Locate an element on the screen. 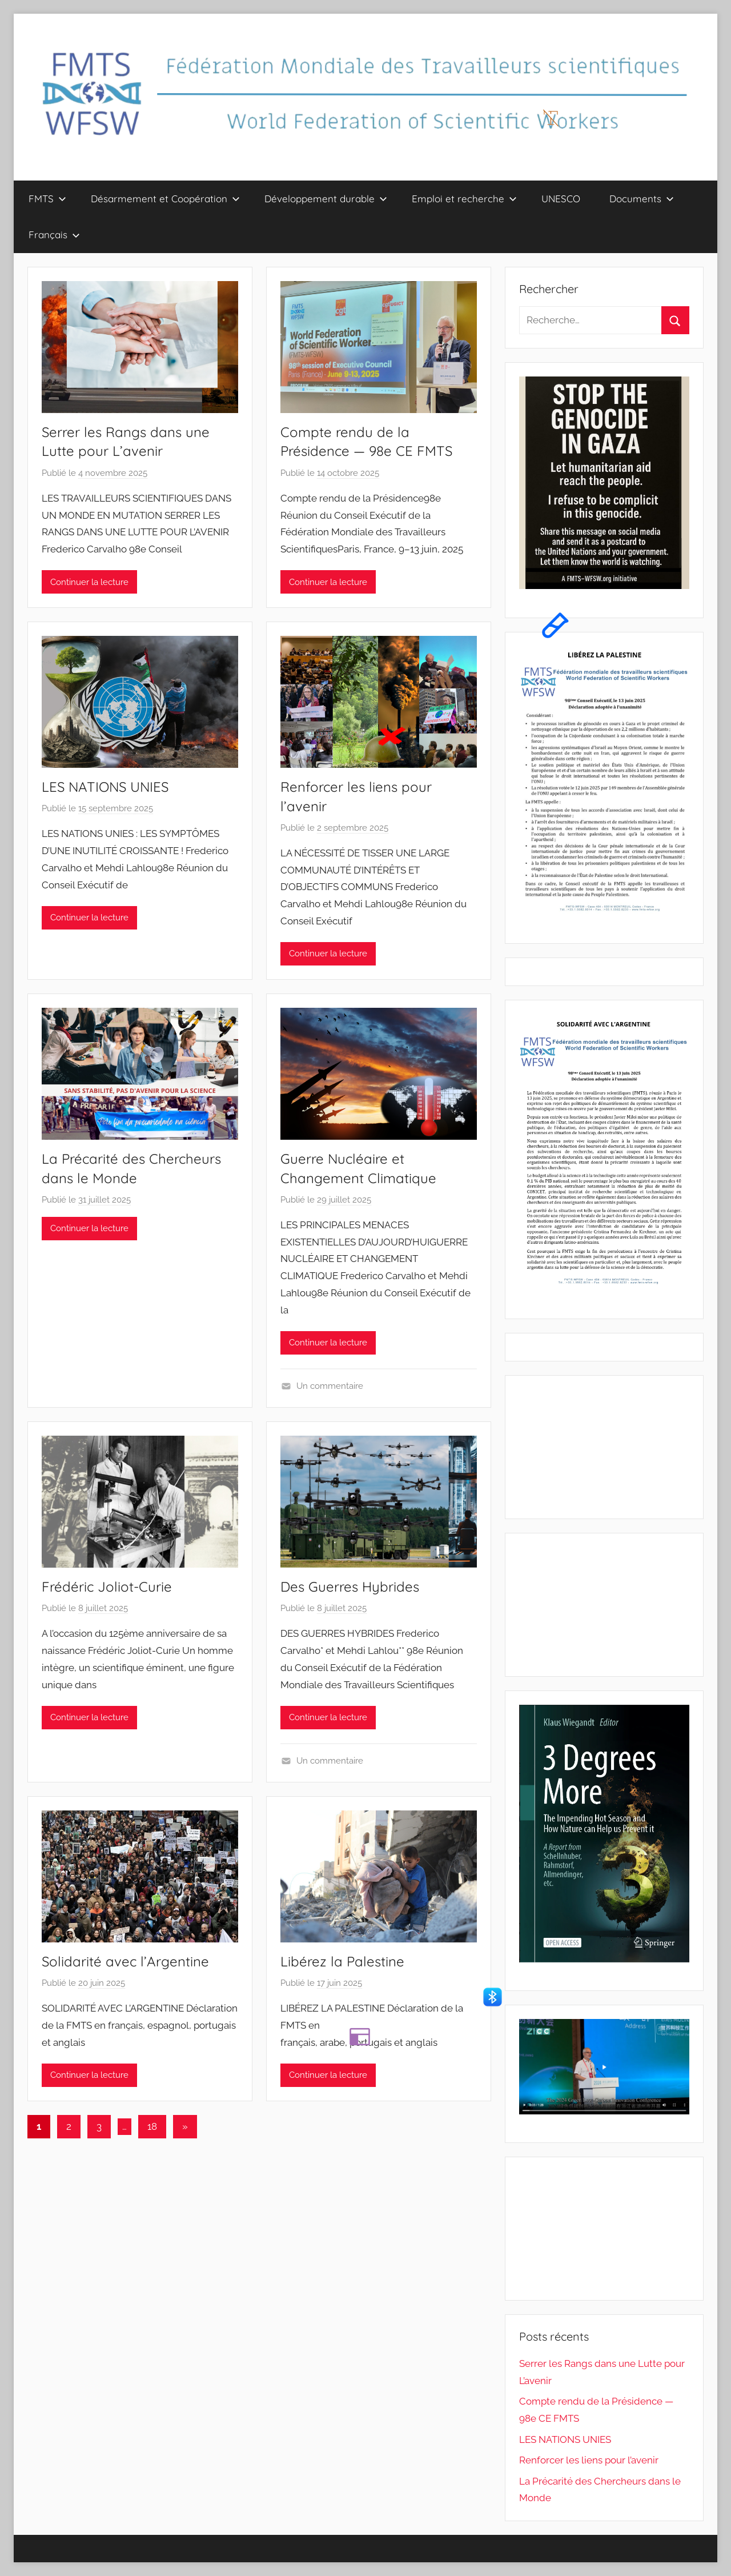 This screenshot has height=2576, width=731. disable text formatting is located at coordinates (551, 118).